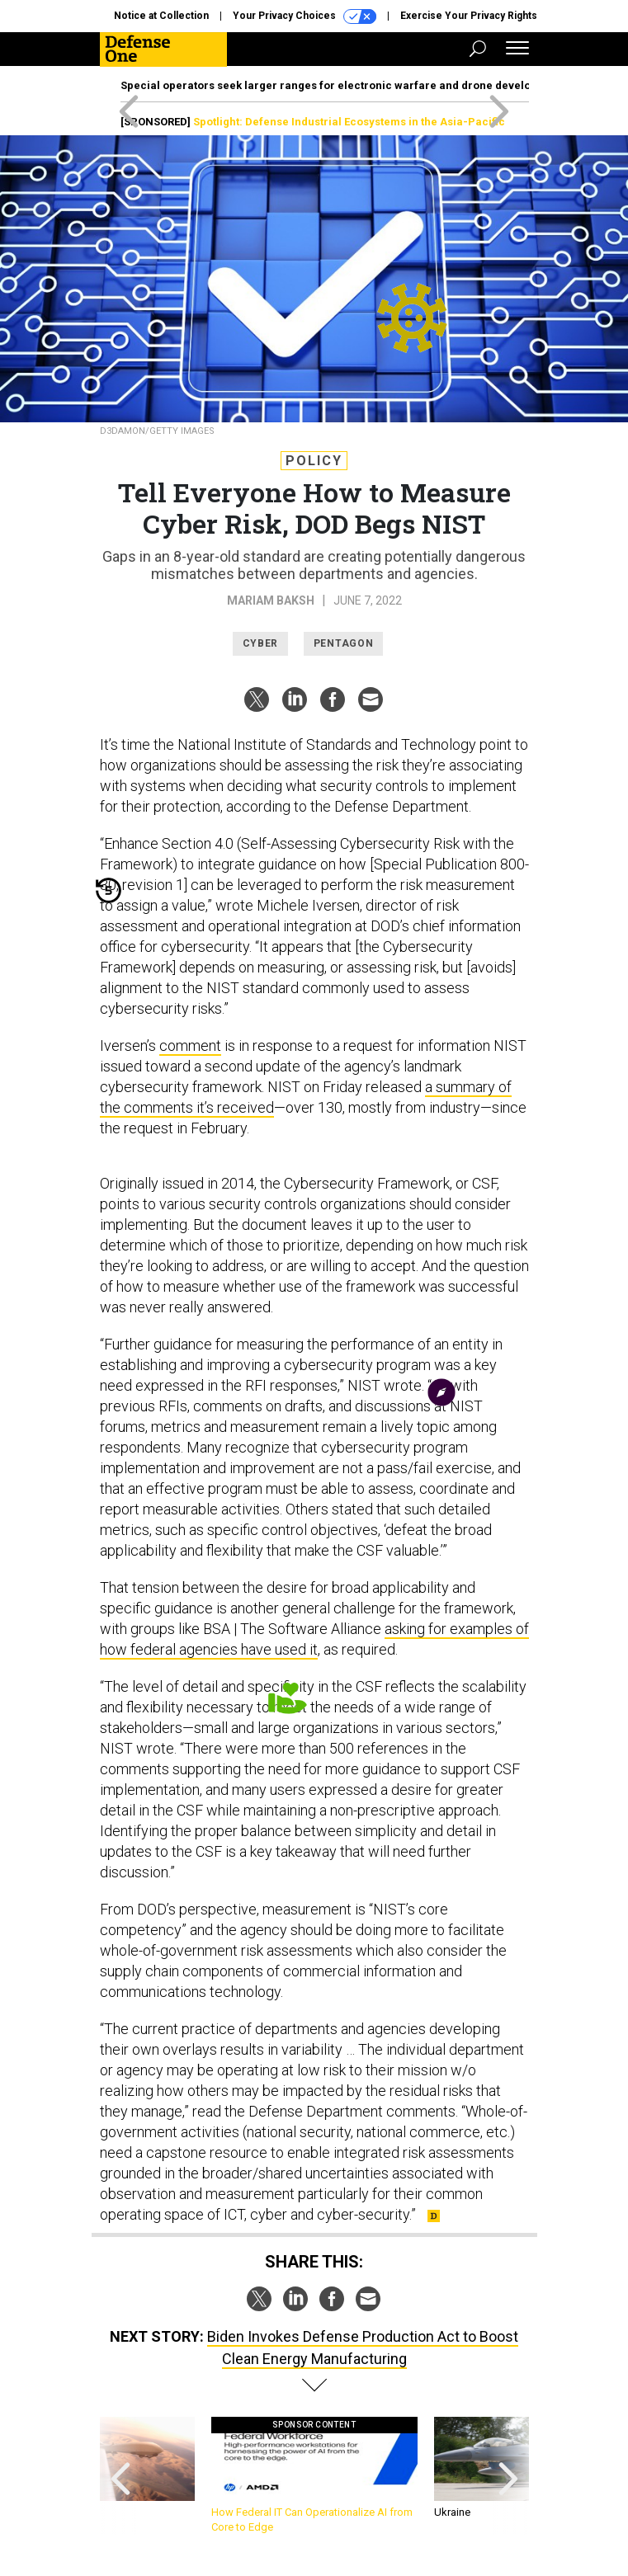 This screenshot has width=628, height=2576. Describe the element at coordinates (287, 1698) in the screenshot. I see `donate or make a charitable contribution` at that location.